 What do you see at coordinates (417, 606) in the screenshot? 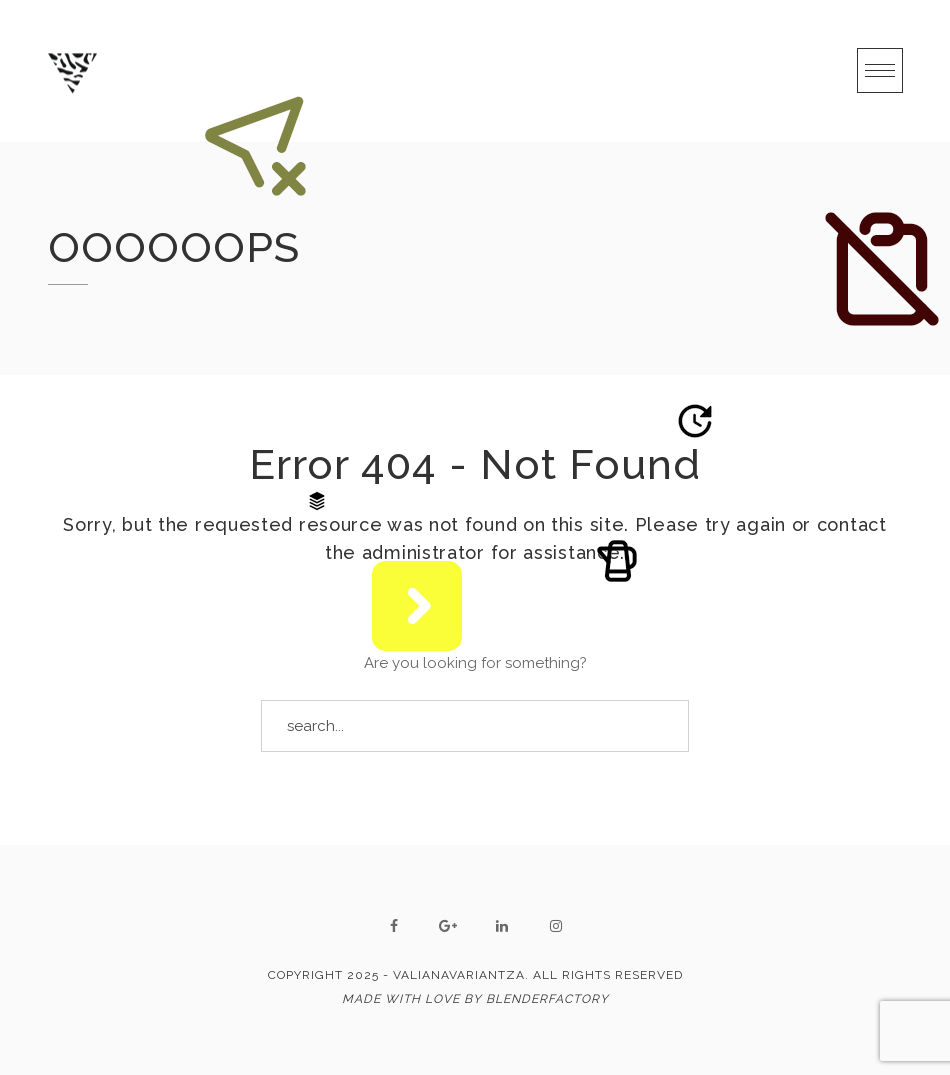
I see `navigate to the next item or screen` at bounding box center [417, 606].